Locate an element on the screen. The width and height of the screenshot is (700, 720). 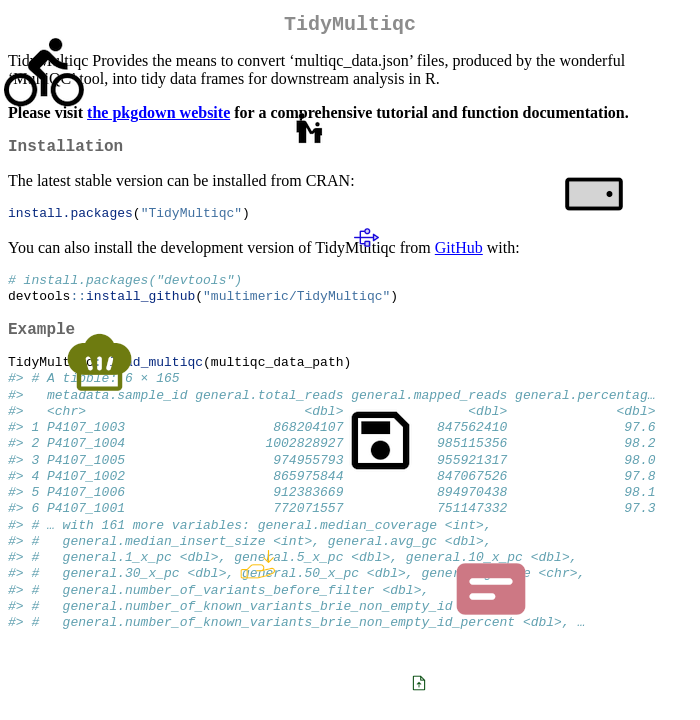
upload a file is located at coordinates (419, 683).